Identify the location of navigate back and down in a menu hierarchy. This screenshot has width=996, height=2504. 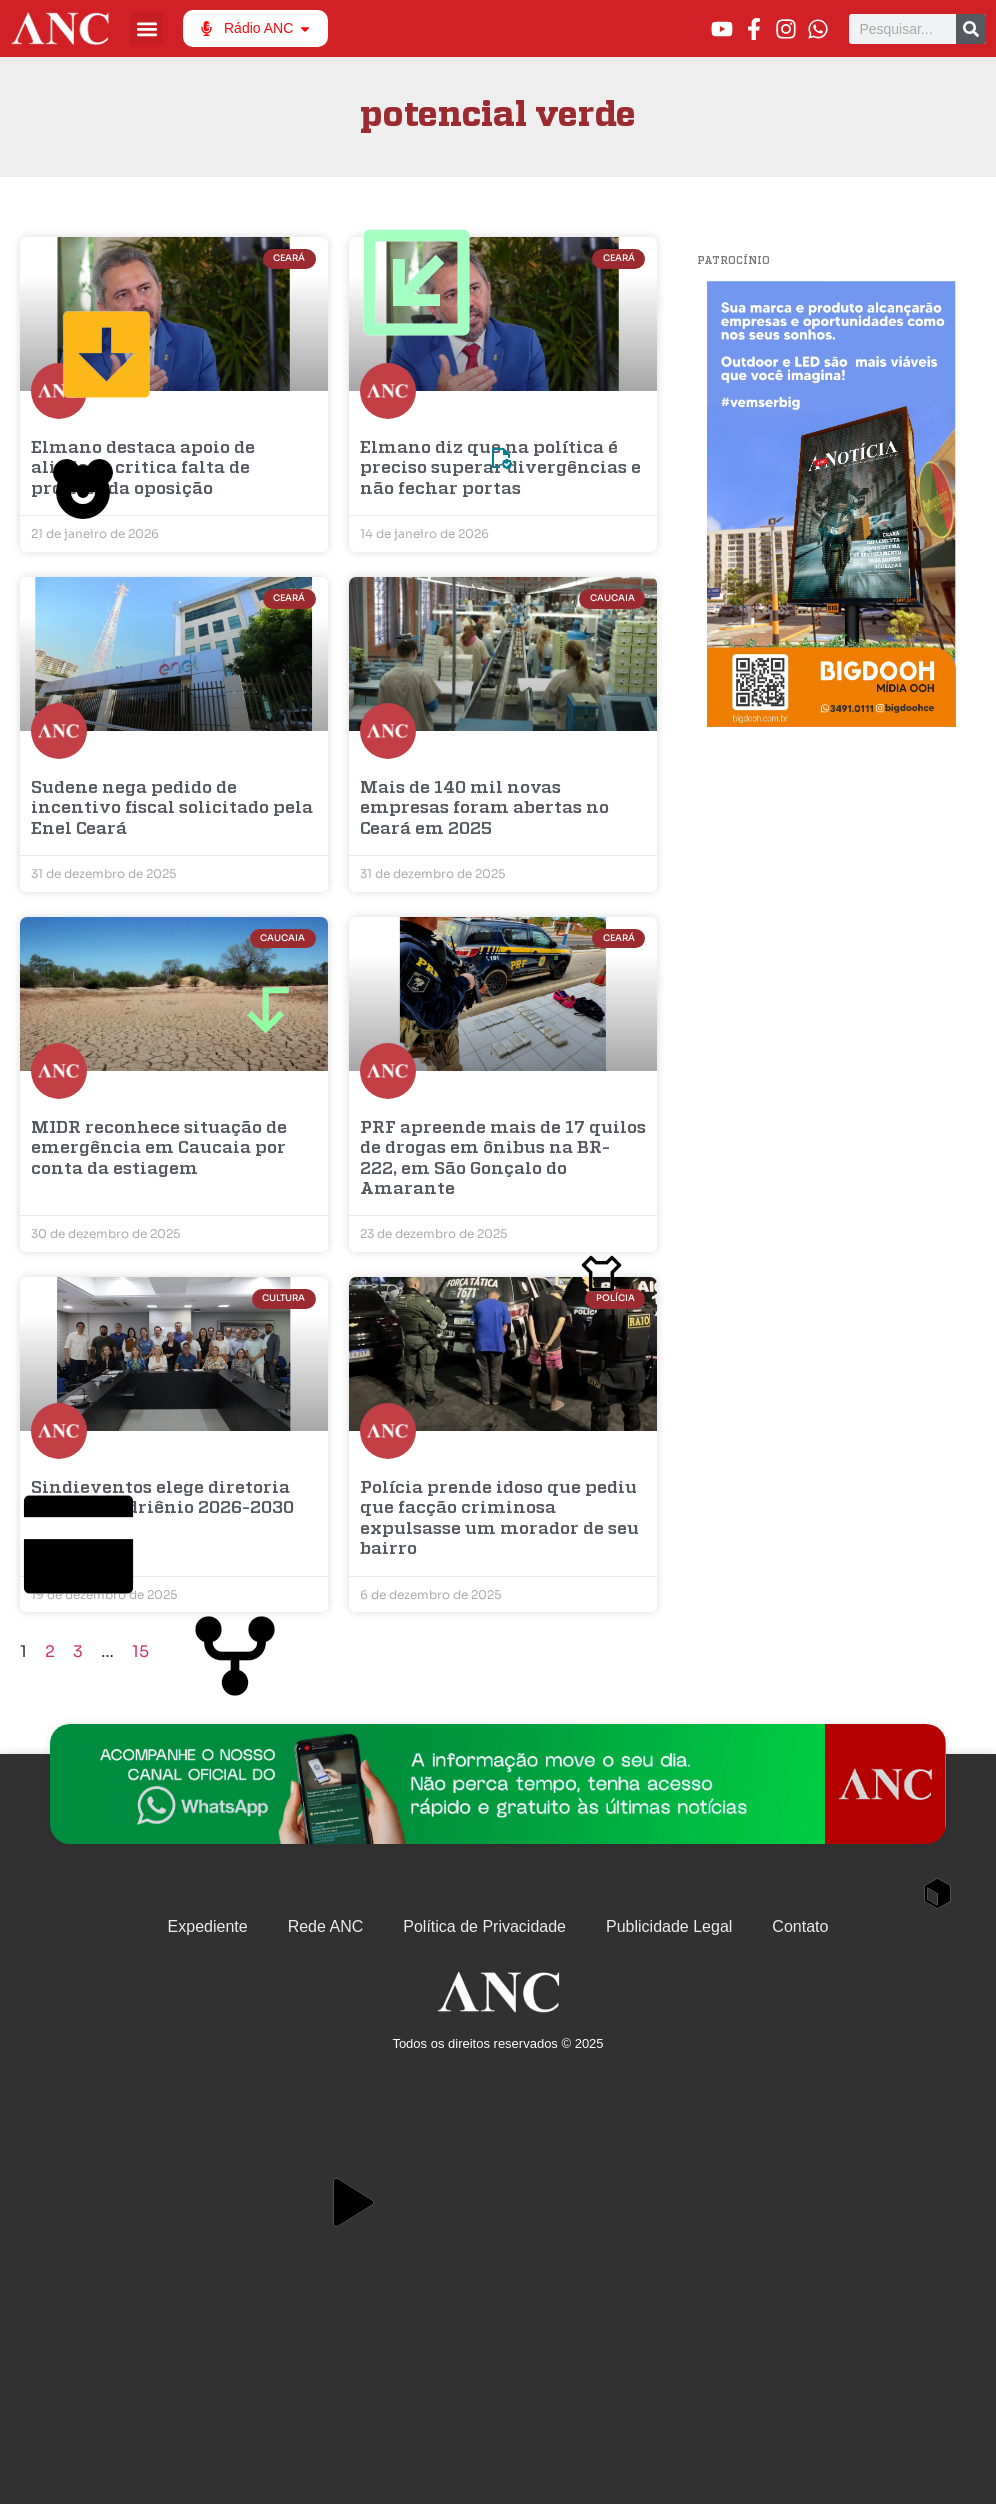
(268, 1007).